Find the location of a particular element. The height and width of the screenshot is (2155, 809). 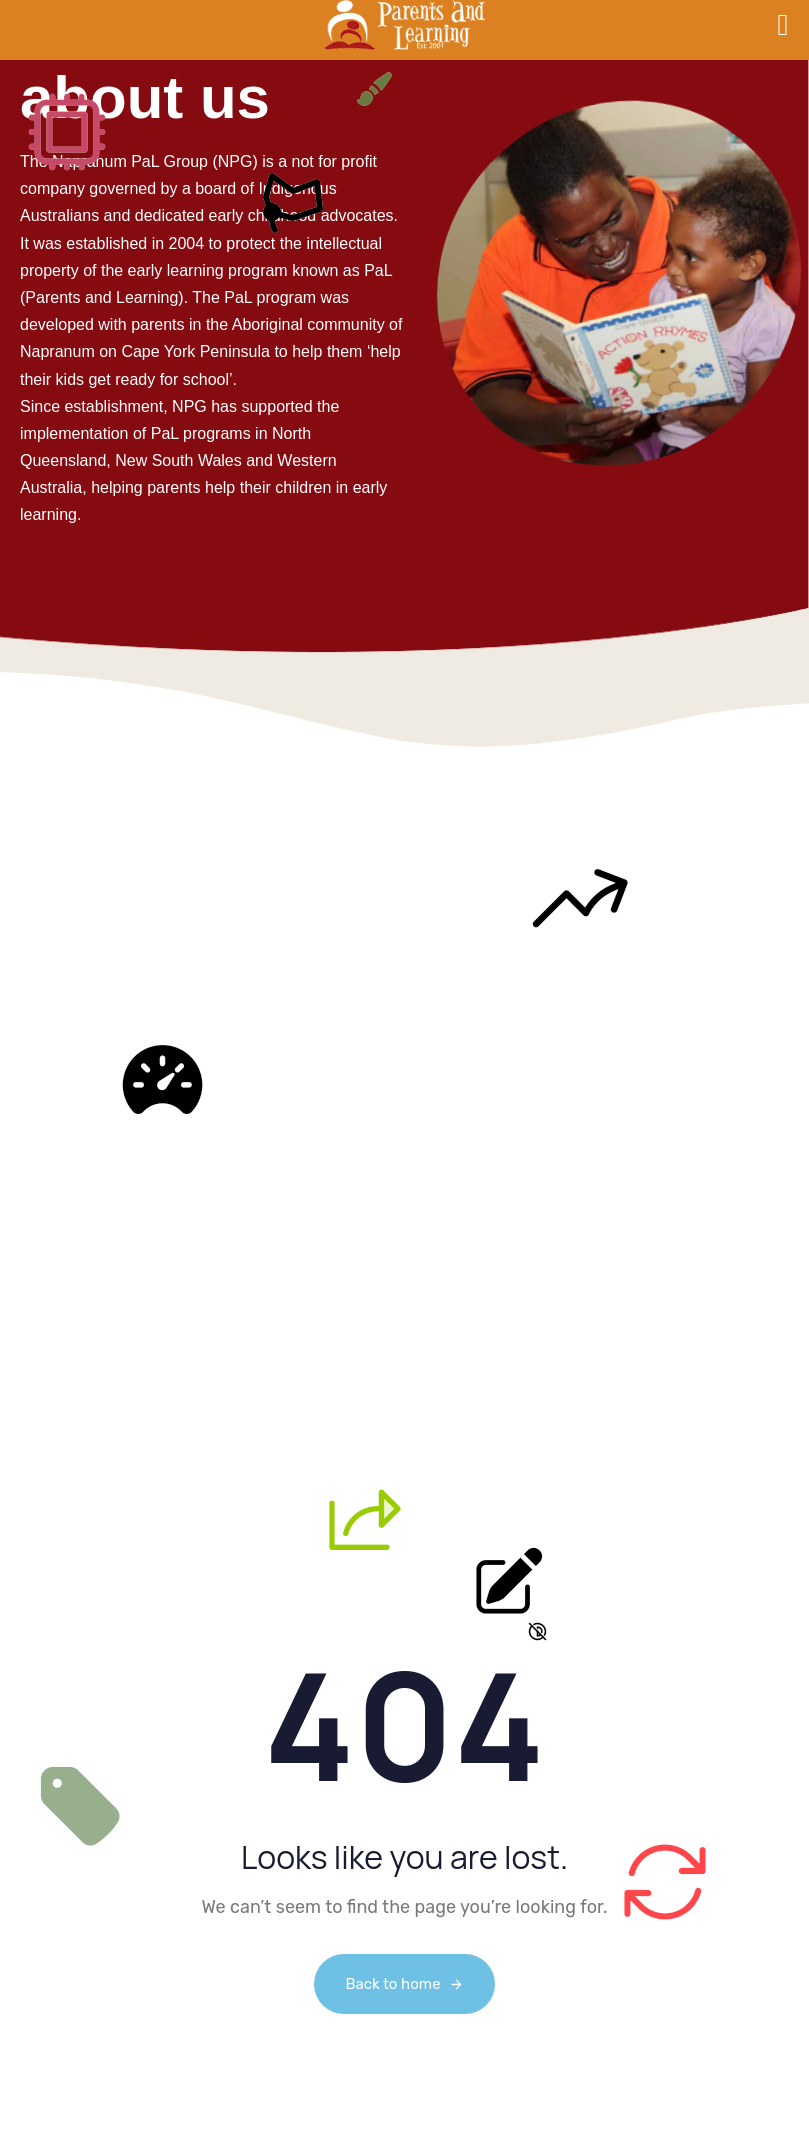

view processor or hardware information is located at coordinates (67, 132).